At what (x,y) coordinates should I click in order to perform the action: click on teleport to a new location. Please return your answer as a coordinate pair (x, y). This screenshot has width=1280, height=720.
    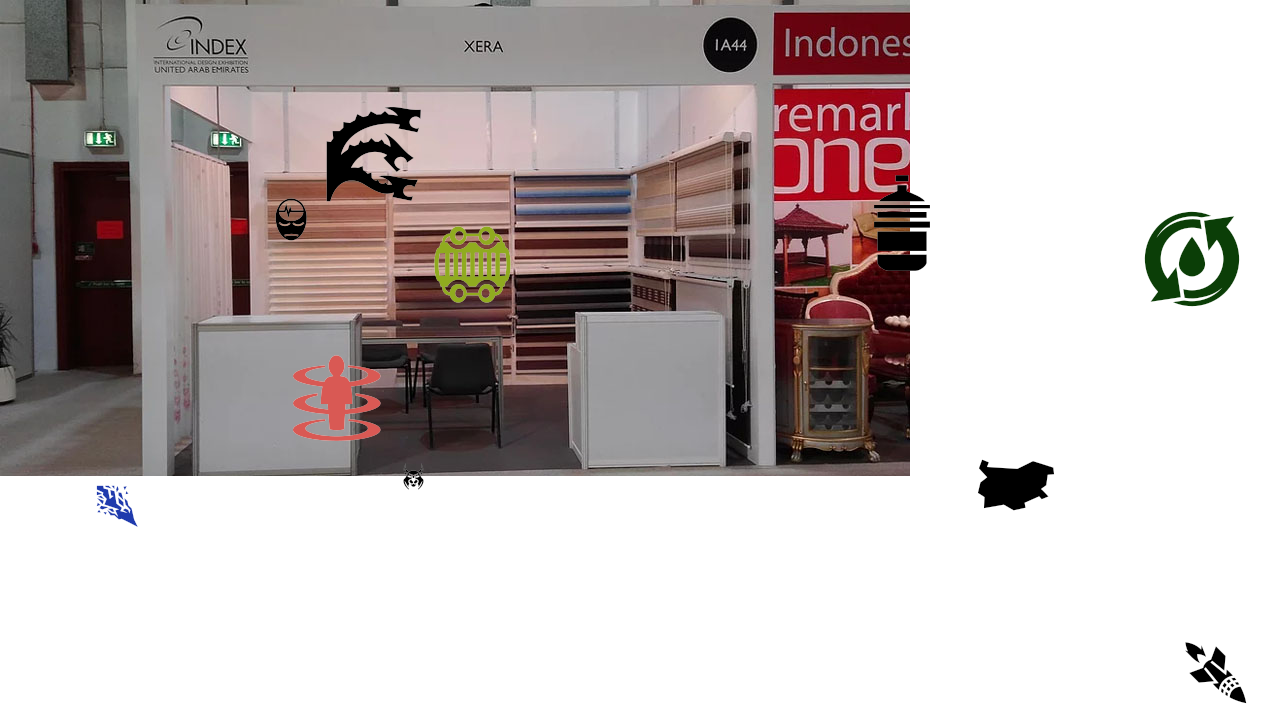
    Looking at the image, I should click on (337, 400).